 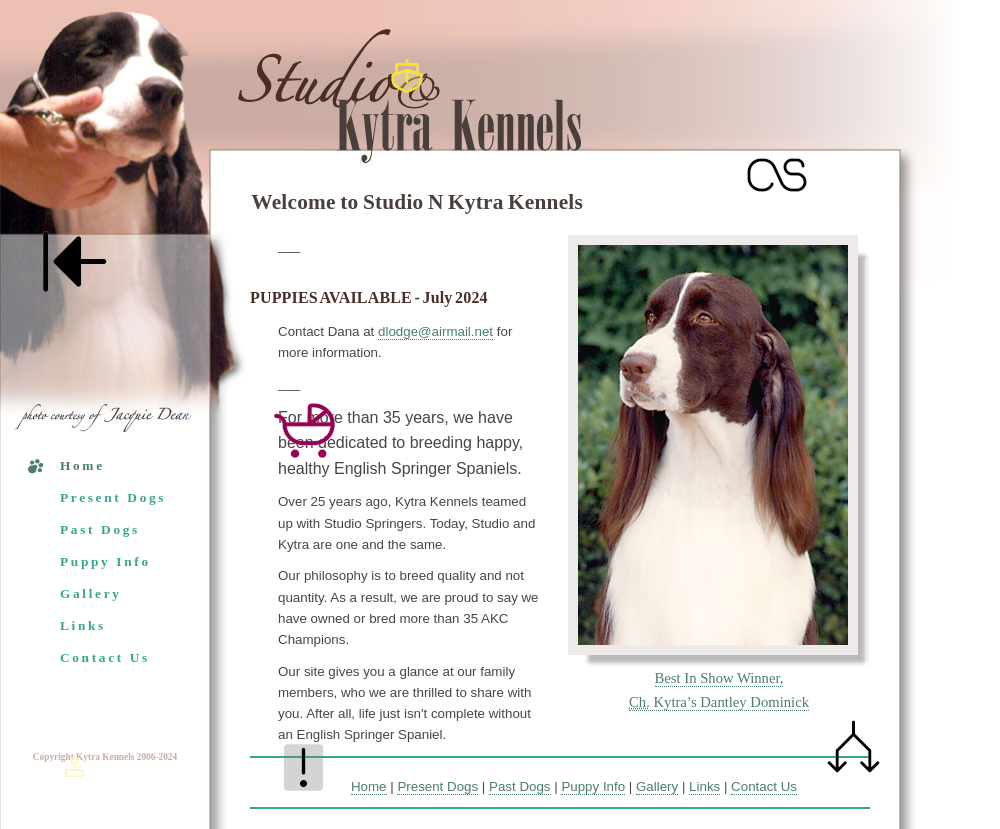 I want to click on navigate to the beginning or first item, so click(x=73, y=261).